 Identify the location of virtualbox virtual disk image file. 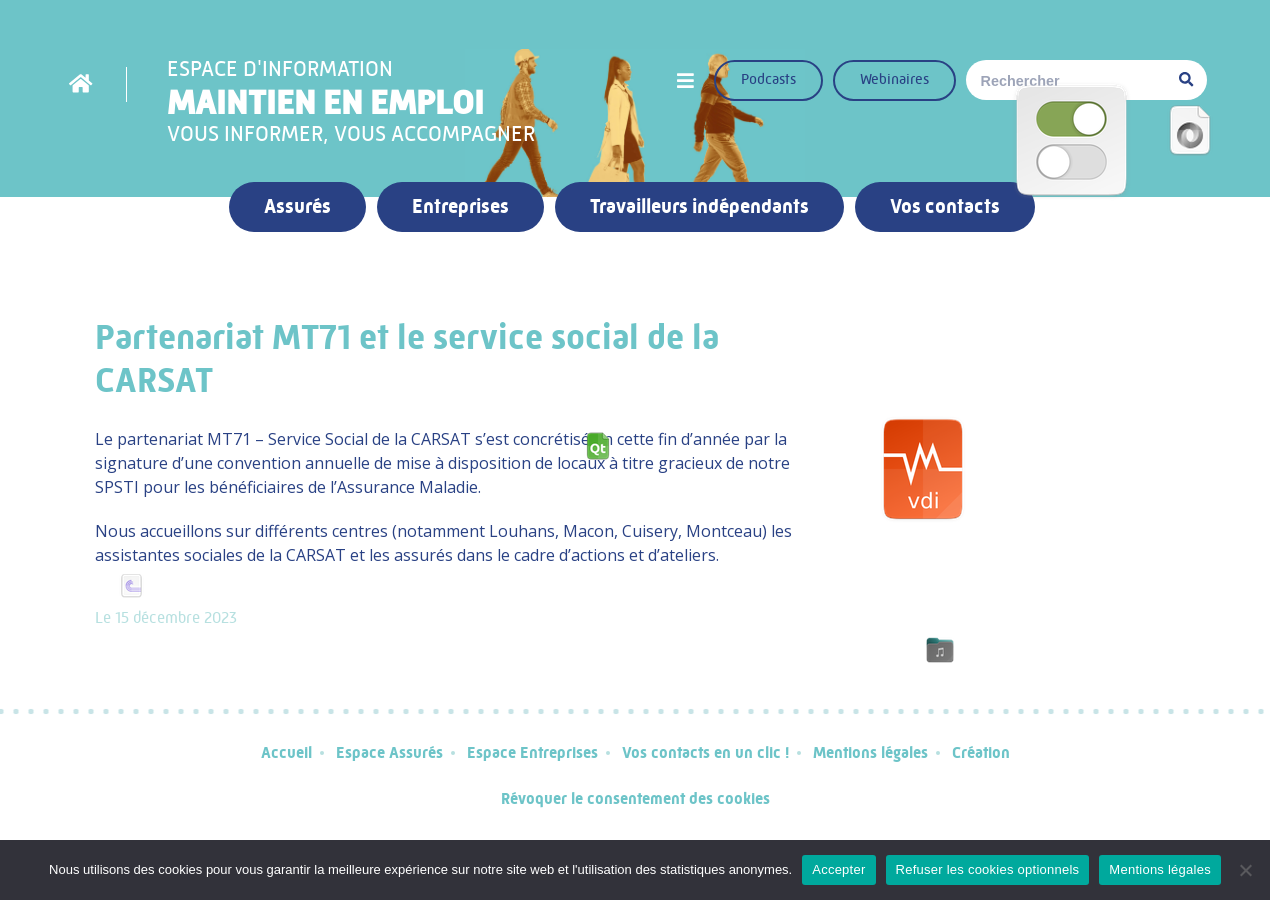
(923, 469).